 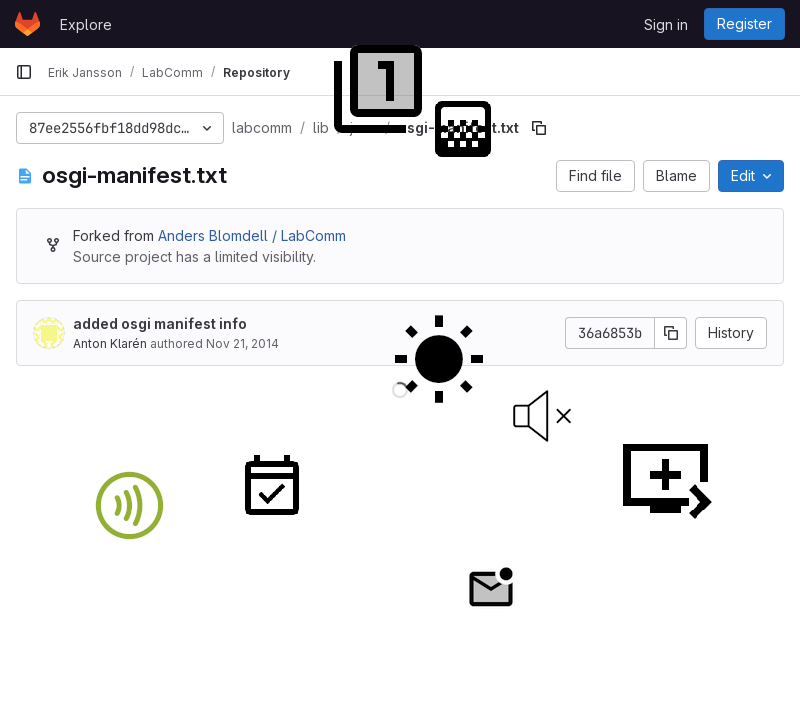 I want to click on toggle light mode or bright display, so click(x=439, y=361).